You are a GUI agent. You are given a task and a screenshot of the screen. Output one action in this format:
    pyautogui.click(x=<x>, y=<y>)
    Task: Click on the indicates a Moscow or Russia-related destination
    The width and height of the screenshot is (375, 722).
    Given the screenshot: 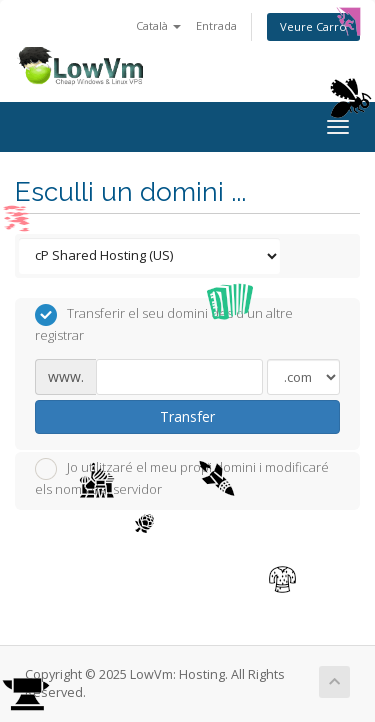 What is the action you would take?
    pyautogui.click(x=97, y=480)
    